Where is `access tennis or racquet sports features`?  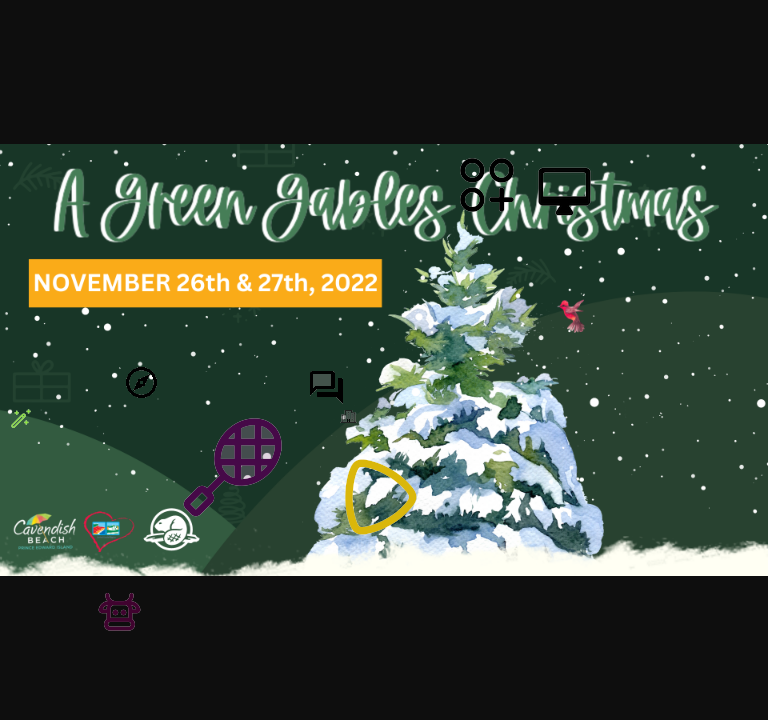 access tennis or racquet sports features is located at coordinates (231, 469).